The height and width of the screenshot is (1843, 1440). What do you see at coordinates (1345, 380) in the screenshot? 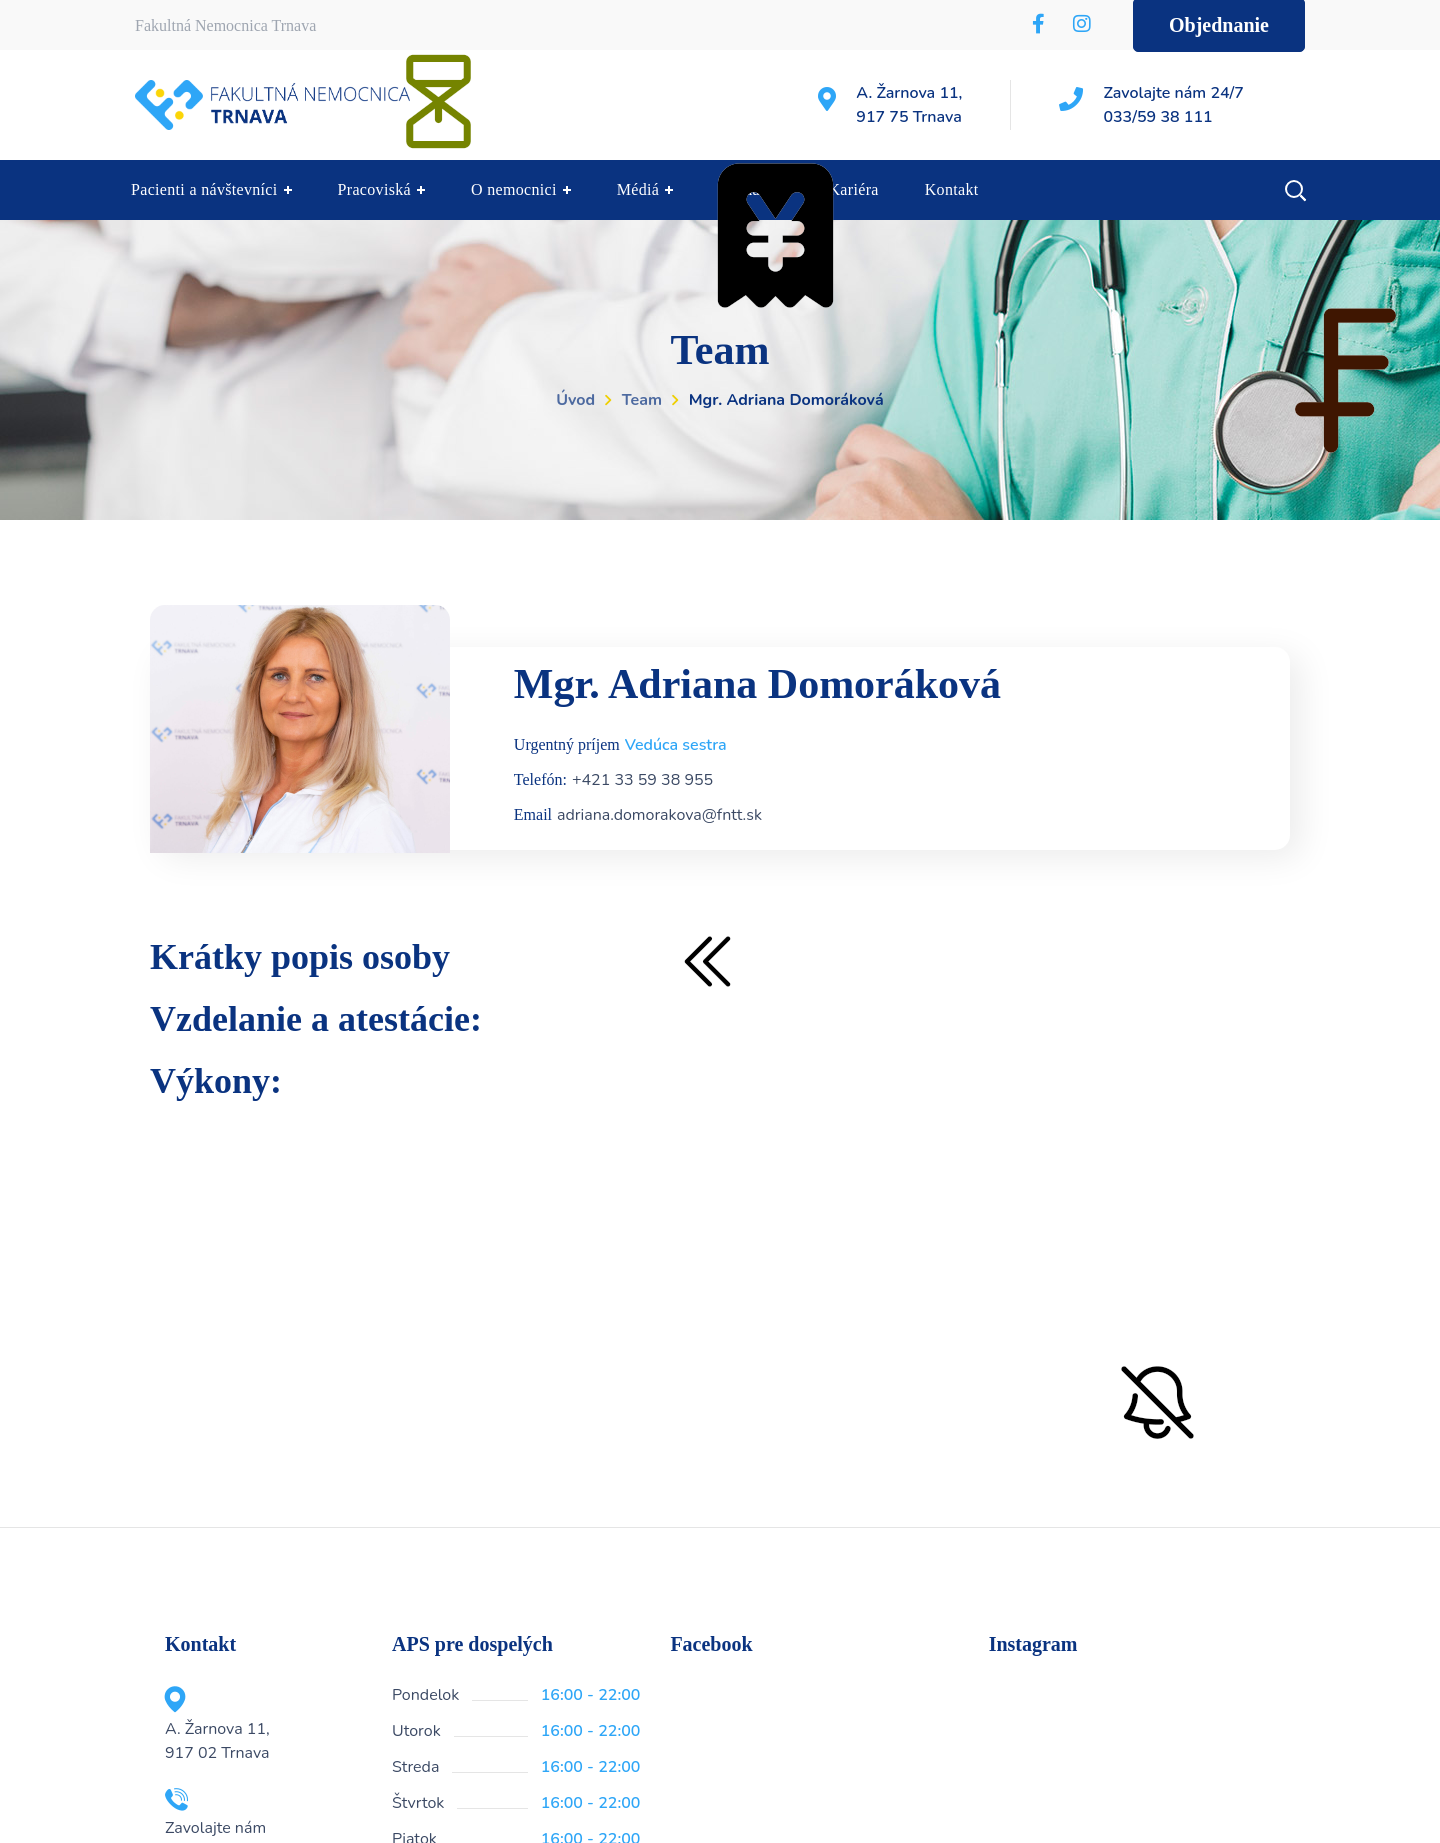
I see `indicates swiss franc currency` at bounding box center [1345, 380].